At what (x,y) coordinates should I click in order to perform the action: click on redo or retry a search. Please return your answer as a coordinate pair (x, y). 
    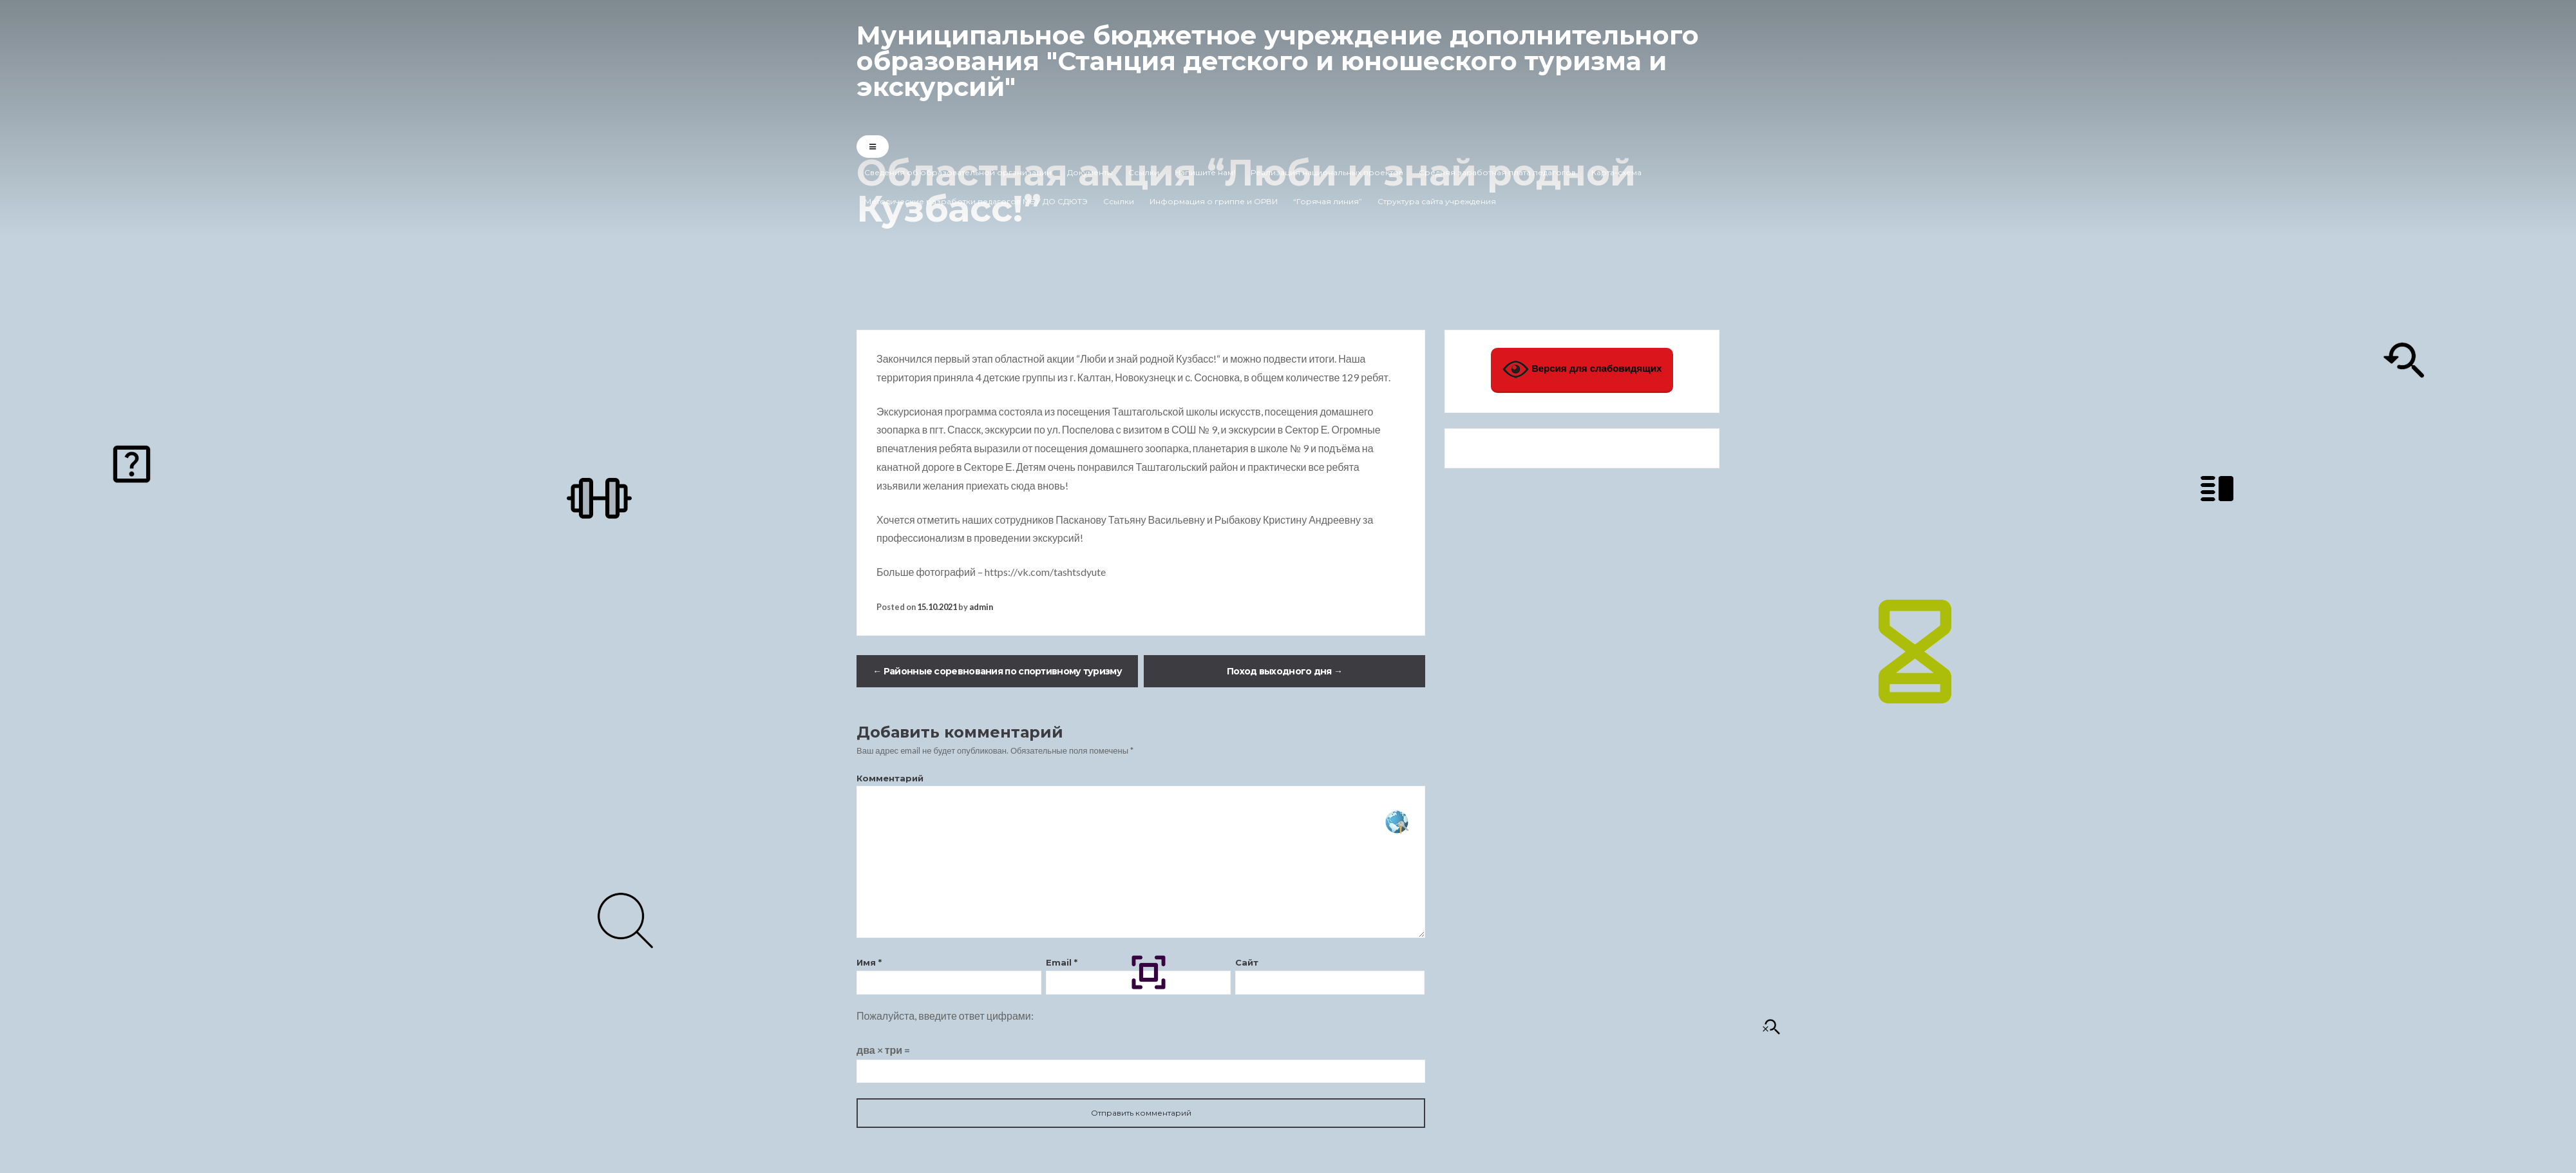
    Looking at the image, I should click on (2404, 361).